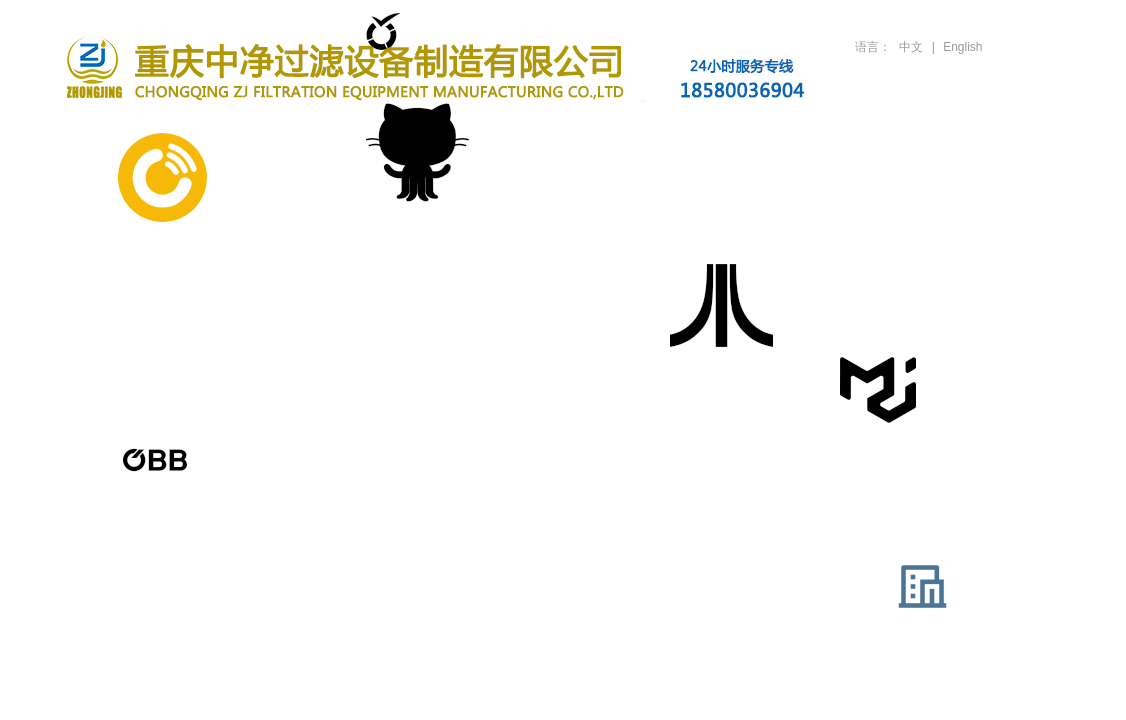  Describe the element at coordinates (417, 152) in the screenshot. I see `open refined github browser extension` at that location.